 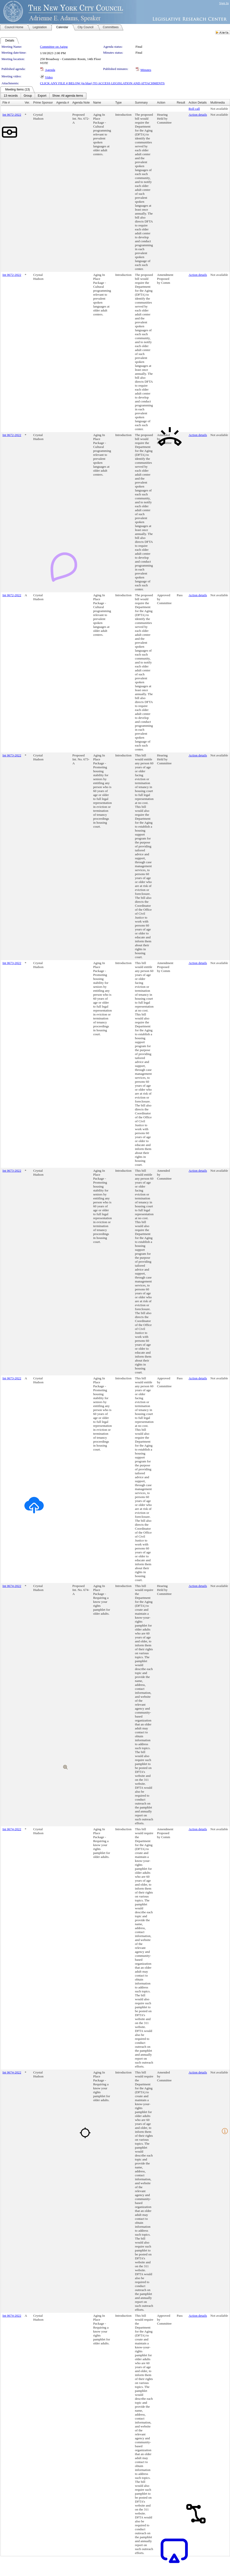 What do you see at coordinates (85, 2133) in the screenshot?
I see `searching for current location` at bounding box center [85, 2133].